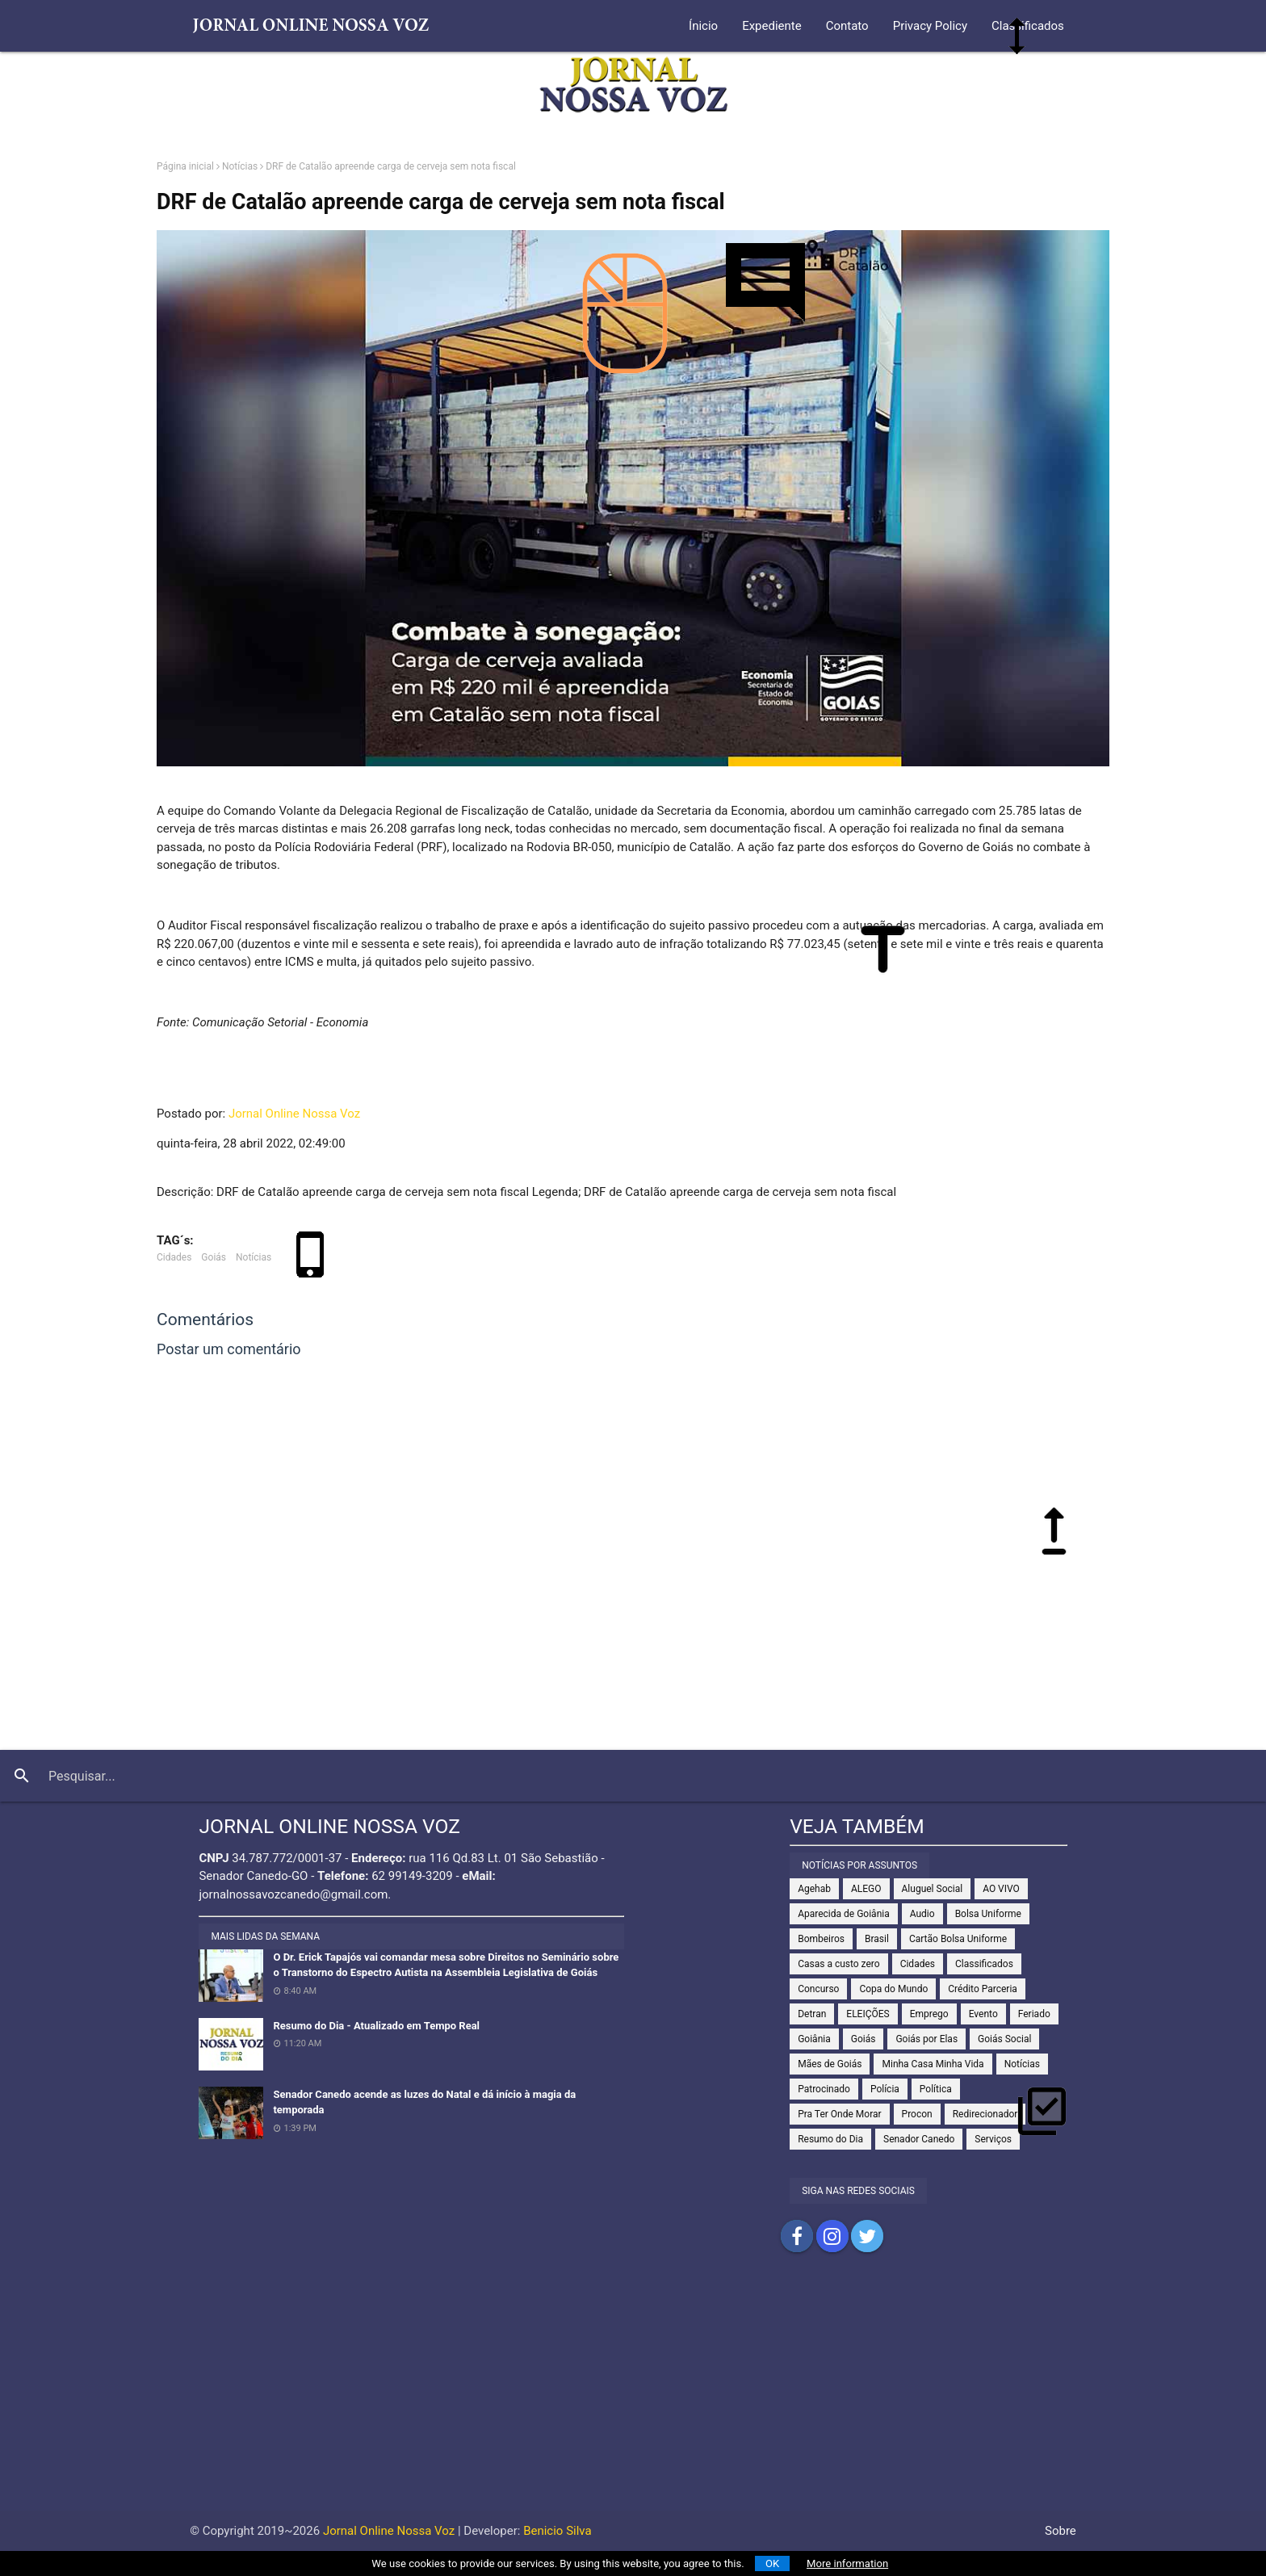 Image resolution: width=1266 pixels, height=2576 pixels. Describe the element at coordinates (765, 283) in the screenshot. I see `add a comment to the document` at that location.